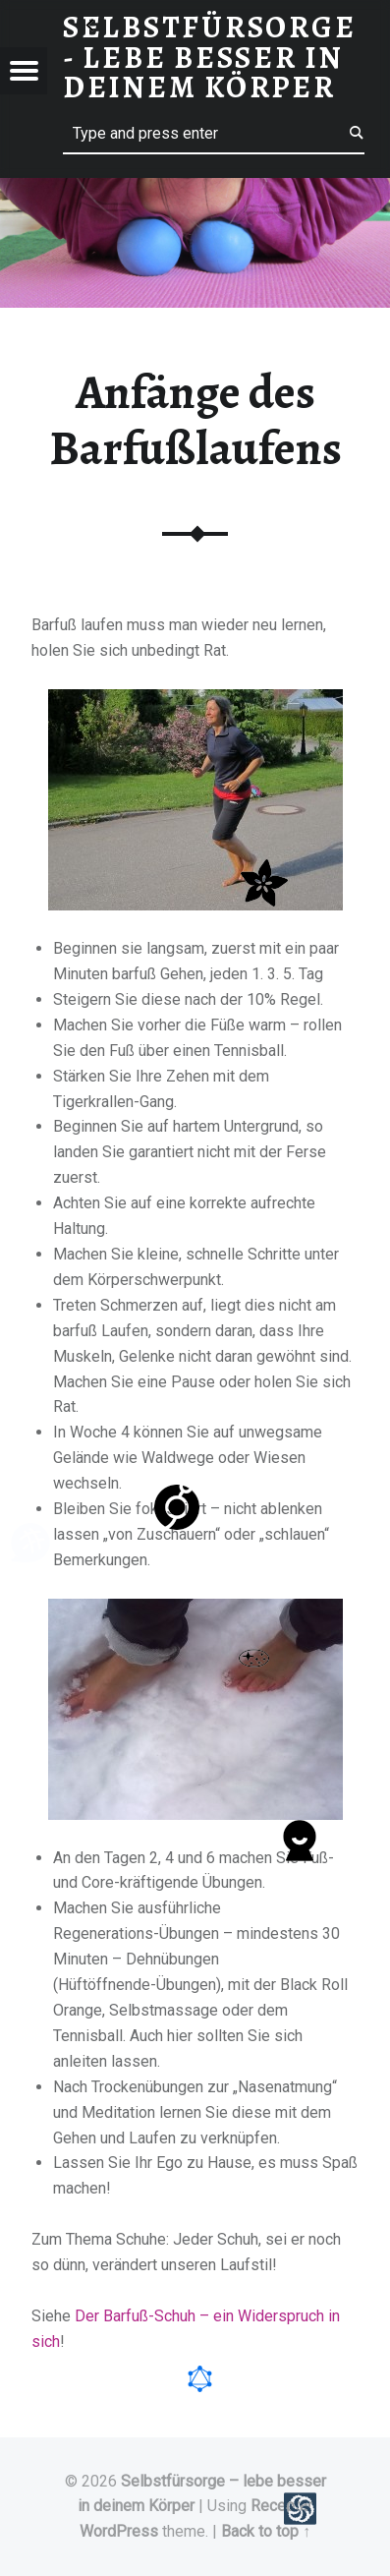 The image size is (390, 2576). What do you see at coordinates (89, 25) in the screenshot?
I see `go back to the previous screen` at bounding box center [89, 25].